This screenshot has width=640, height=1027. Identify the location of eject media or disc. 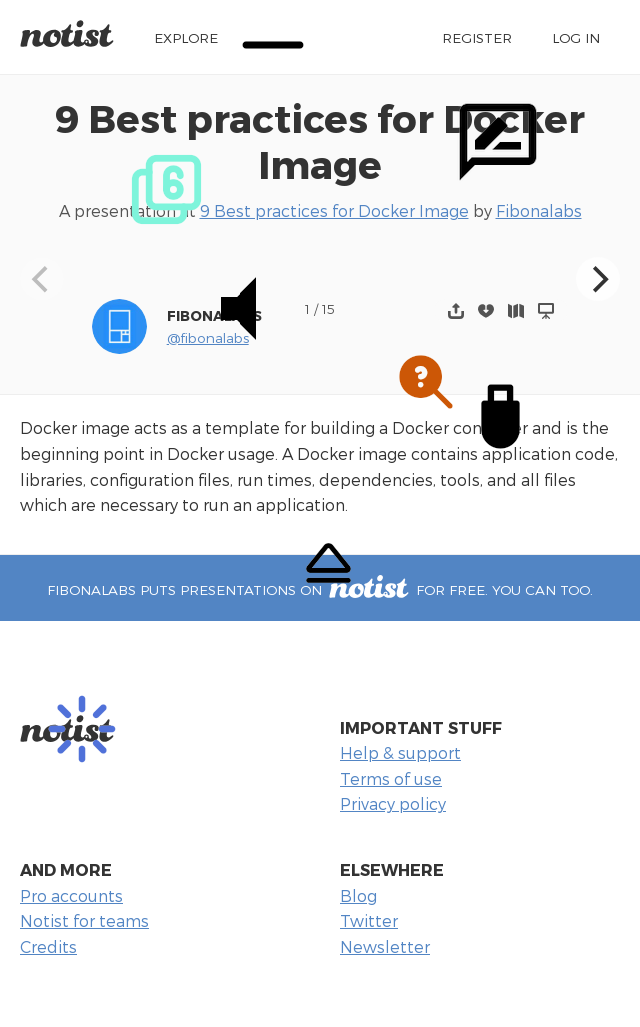
(328, 565).